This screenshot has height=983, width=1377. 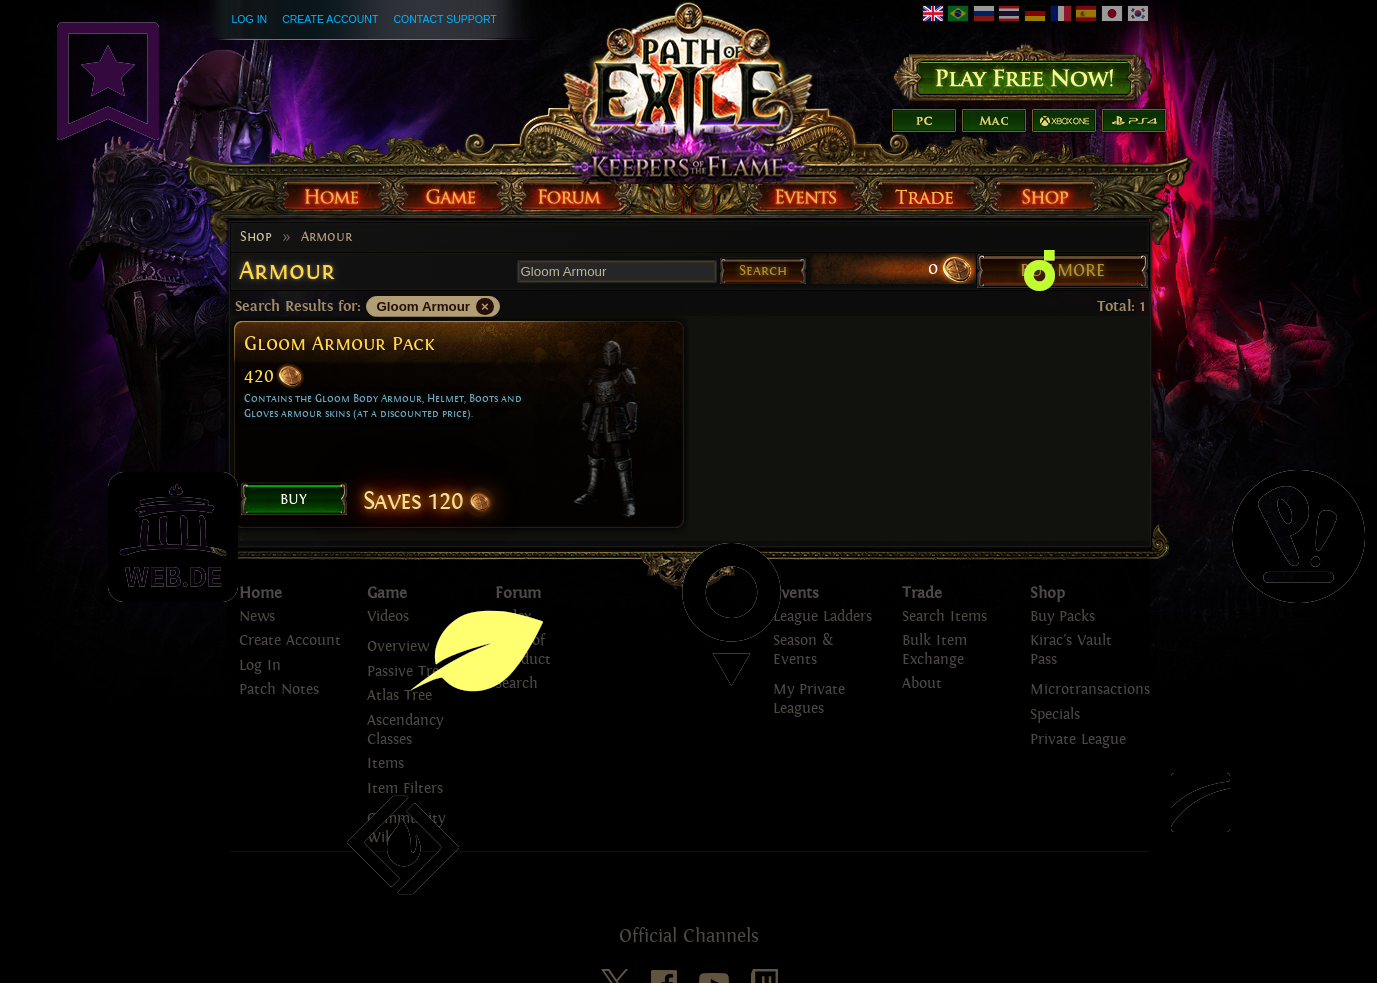 What do you see at coordinates (403, 845) in the screenshot?
I see `visit sourceforge website` at bounding box center [403, 845].